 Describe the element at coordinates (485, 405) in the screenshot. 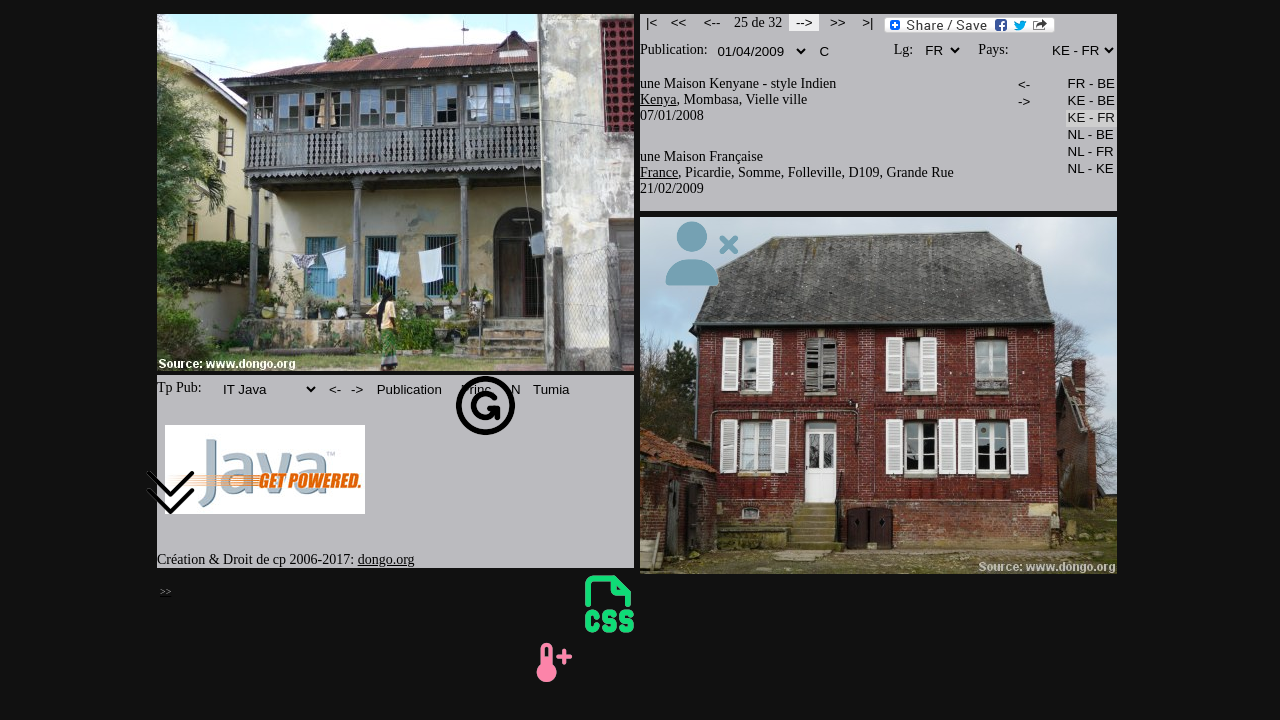

I see `visit gumroad profile or store` at that location.